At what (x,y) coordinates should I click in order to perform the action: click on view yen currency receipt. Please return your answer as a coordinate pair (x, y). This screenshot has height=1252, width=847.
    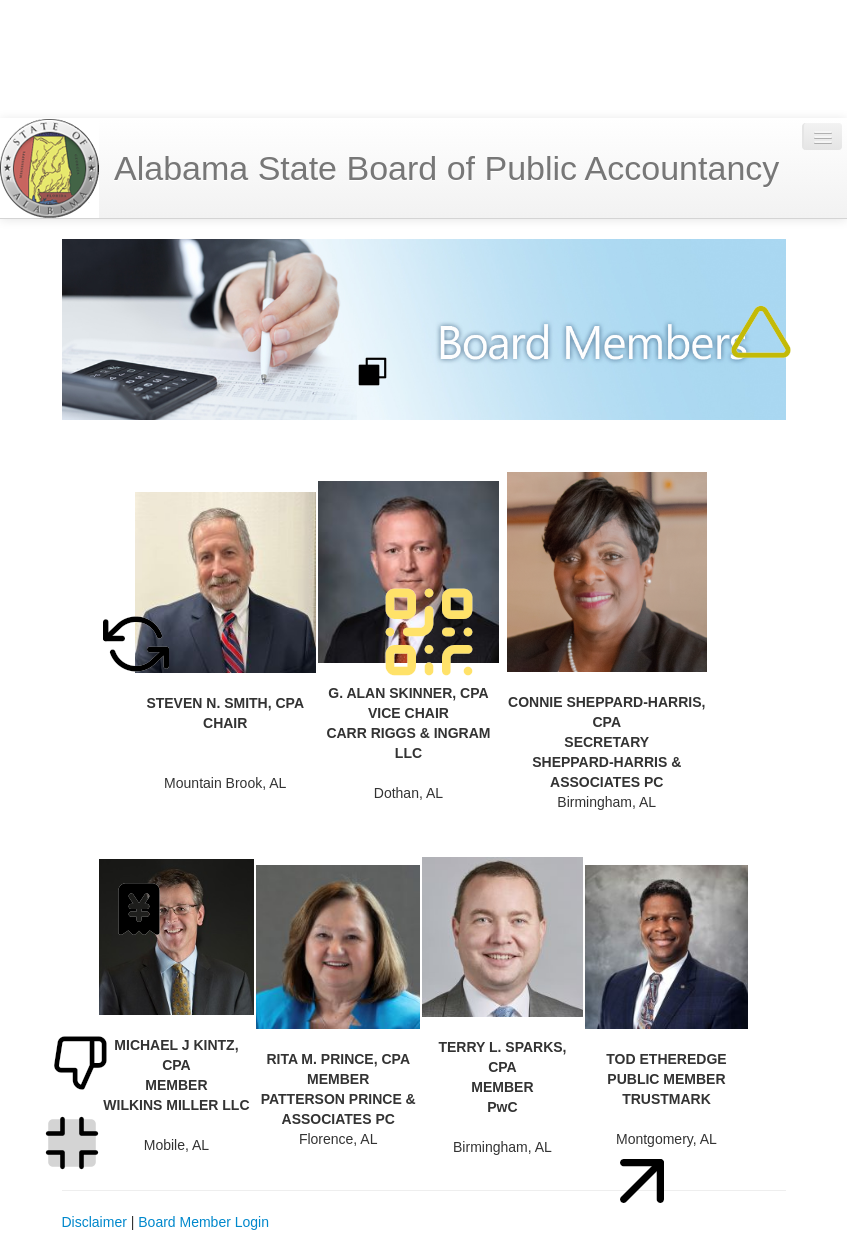
    Looking at the image, I should click on (139, 909).